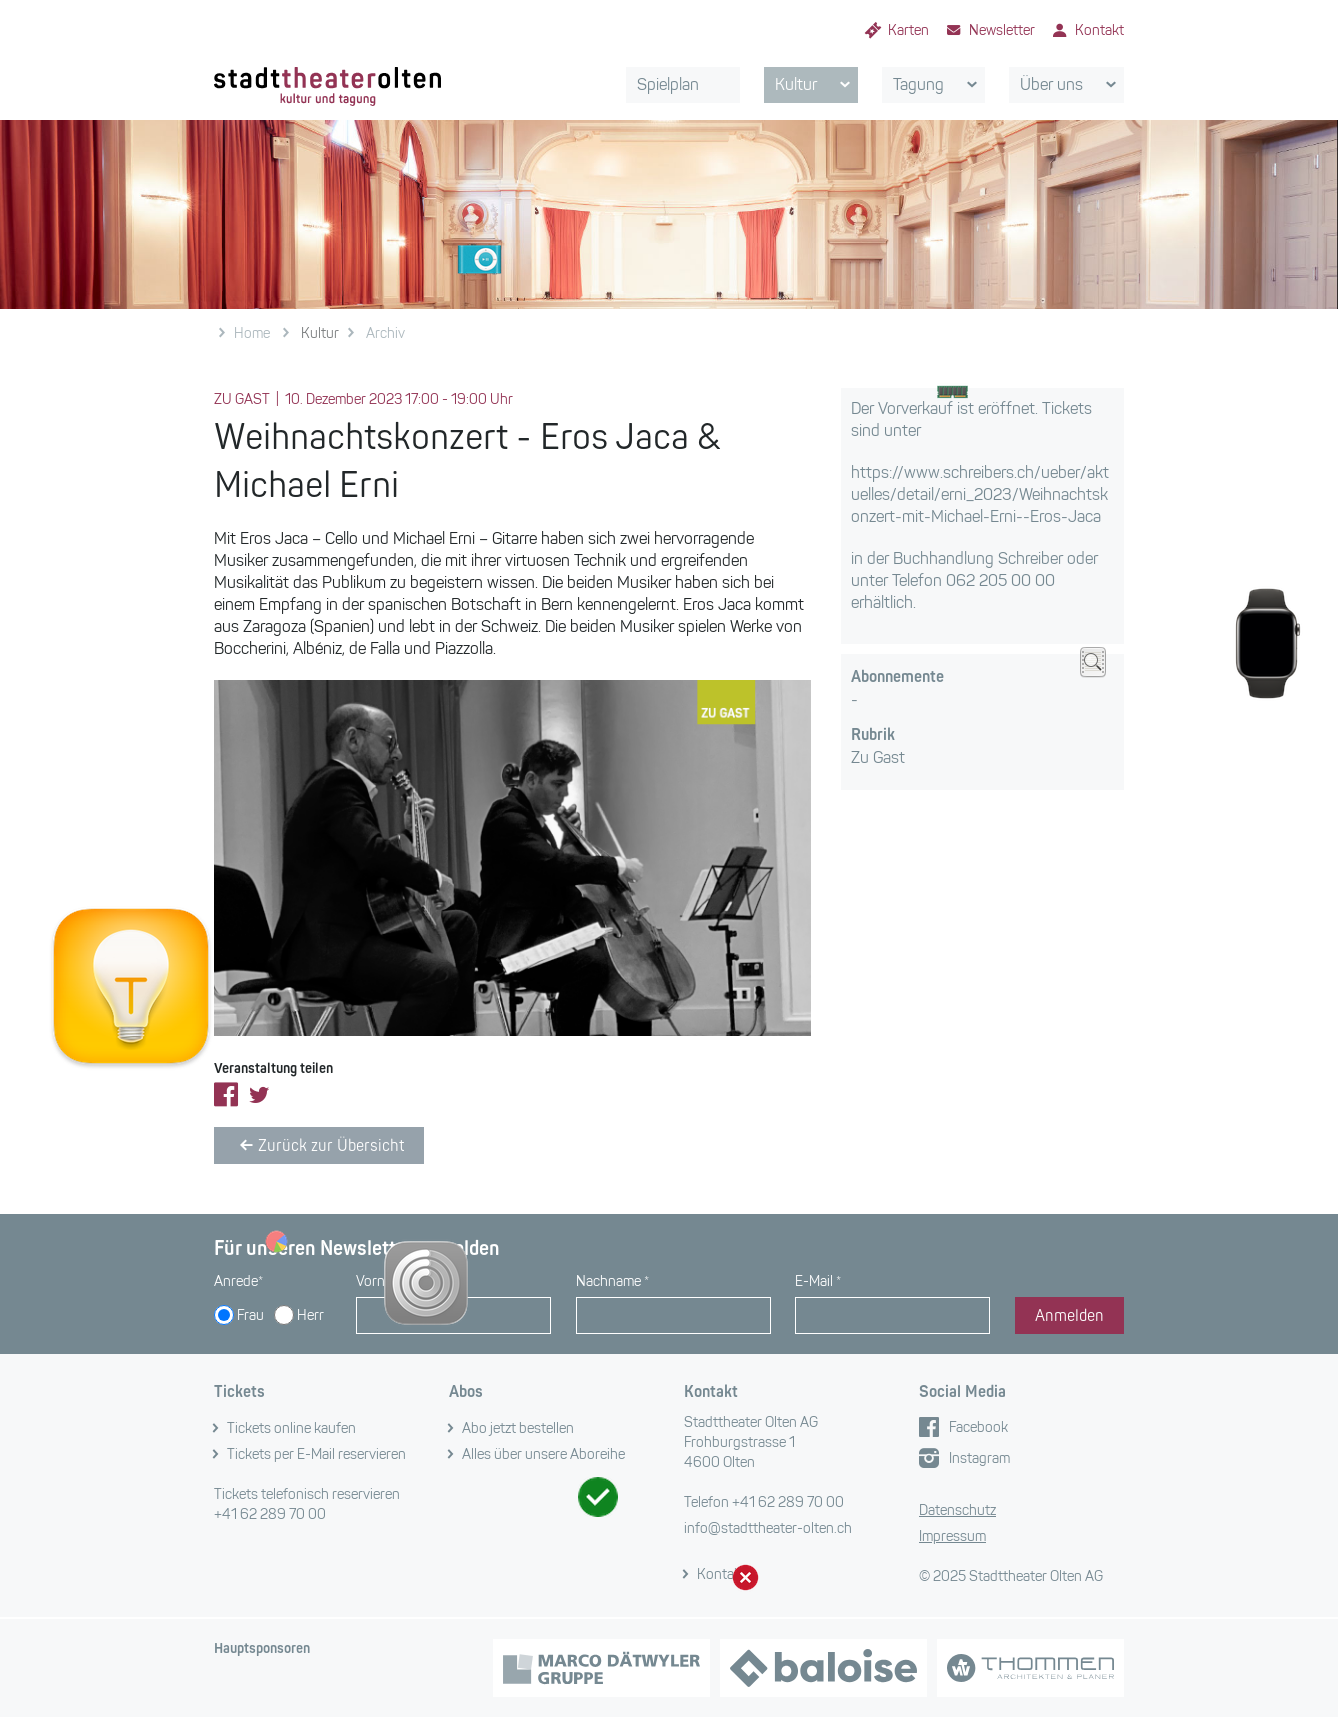  What do you see at coordinates (479, 251) in the screenshot?
I see `iPod shuffle device connected` at bounding box center [479, 251].